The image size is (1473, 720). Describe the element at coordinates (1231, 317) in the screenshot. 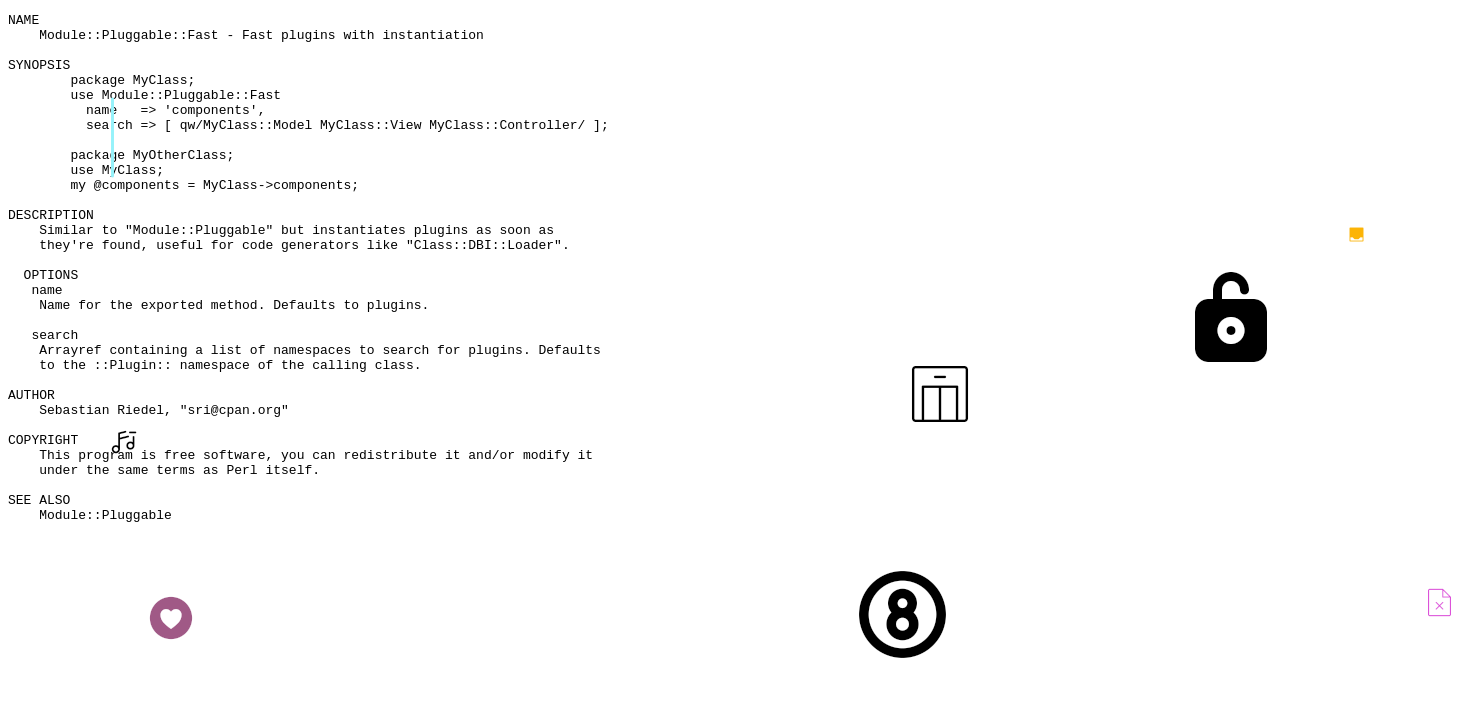

I see `unlock a secured item or feature` at that location.